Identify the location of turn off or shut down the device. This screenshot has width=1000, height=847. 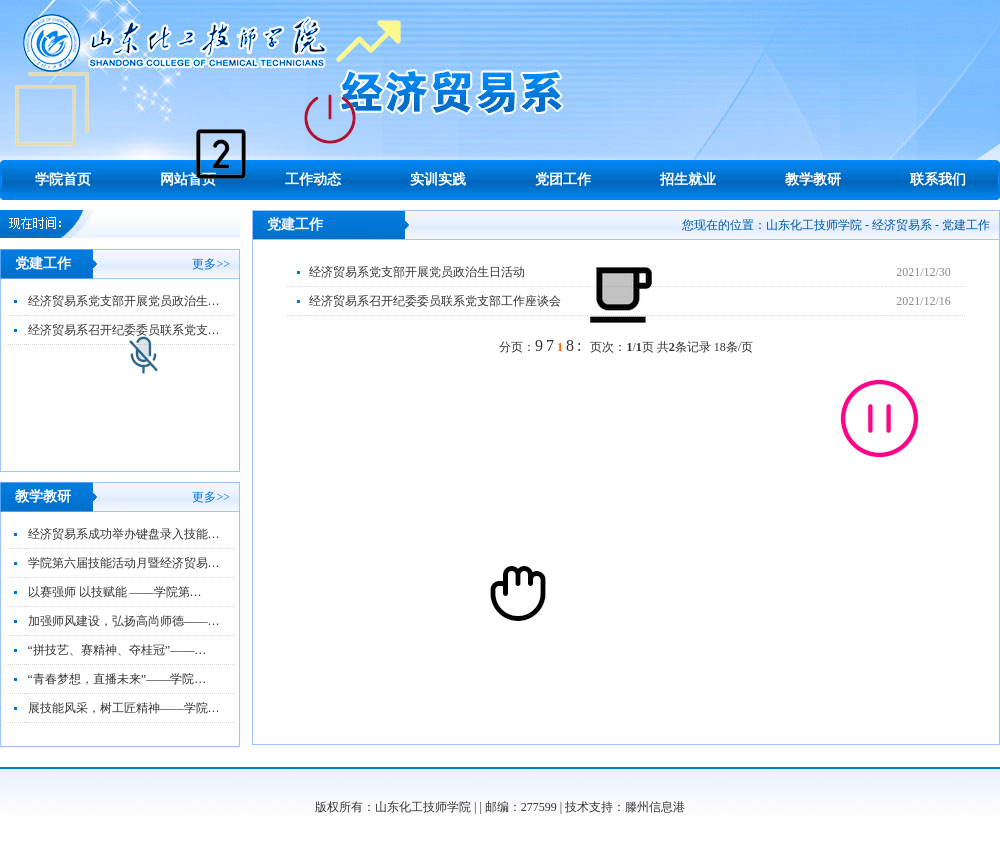
(330, 118).